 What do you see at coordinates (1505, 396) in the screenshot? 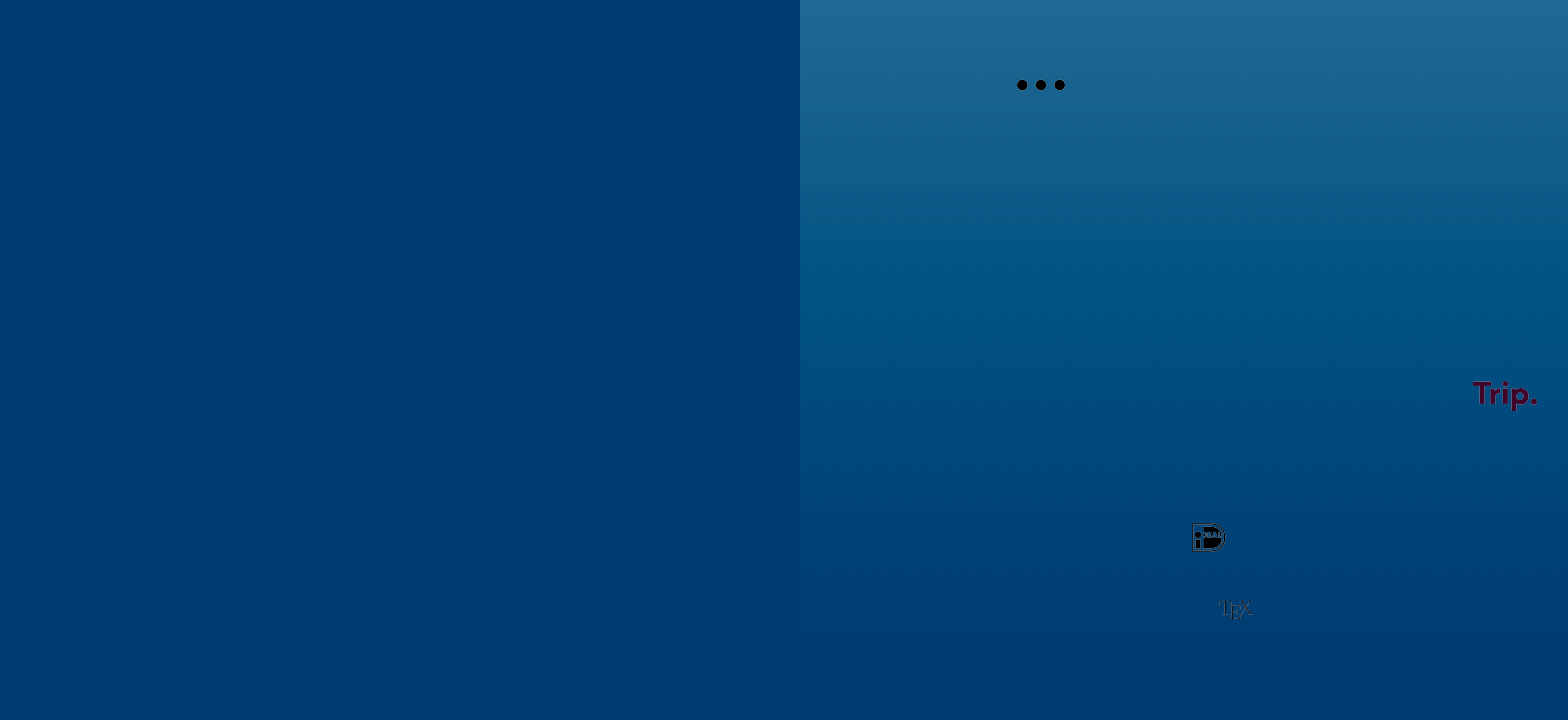
I see `open the Trip.com app` at bounding box center [1505, 396].